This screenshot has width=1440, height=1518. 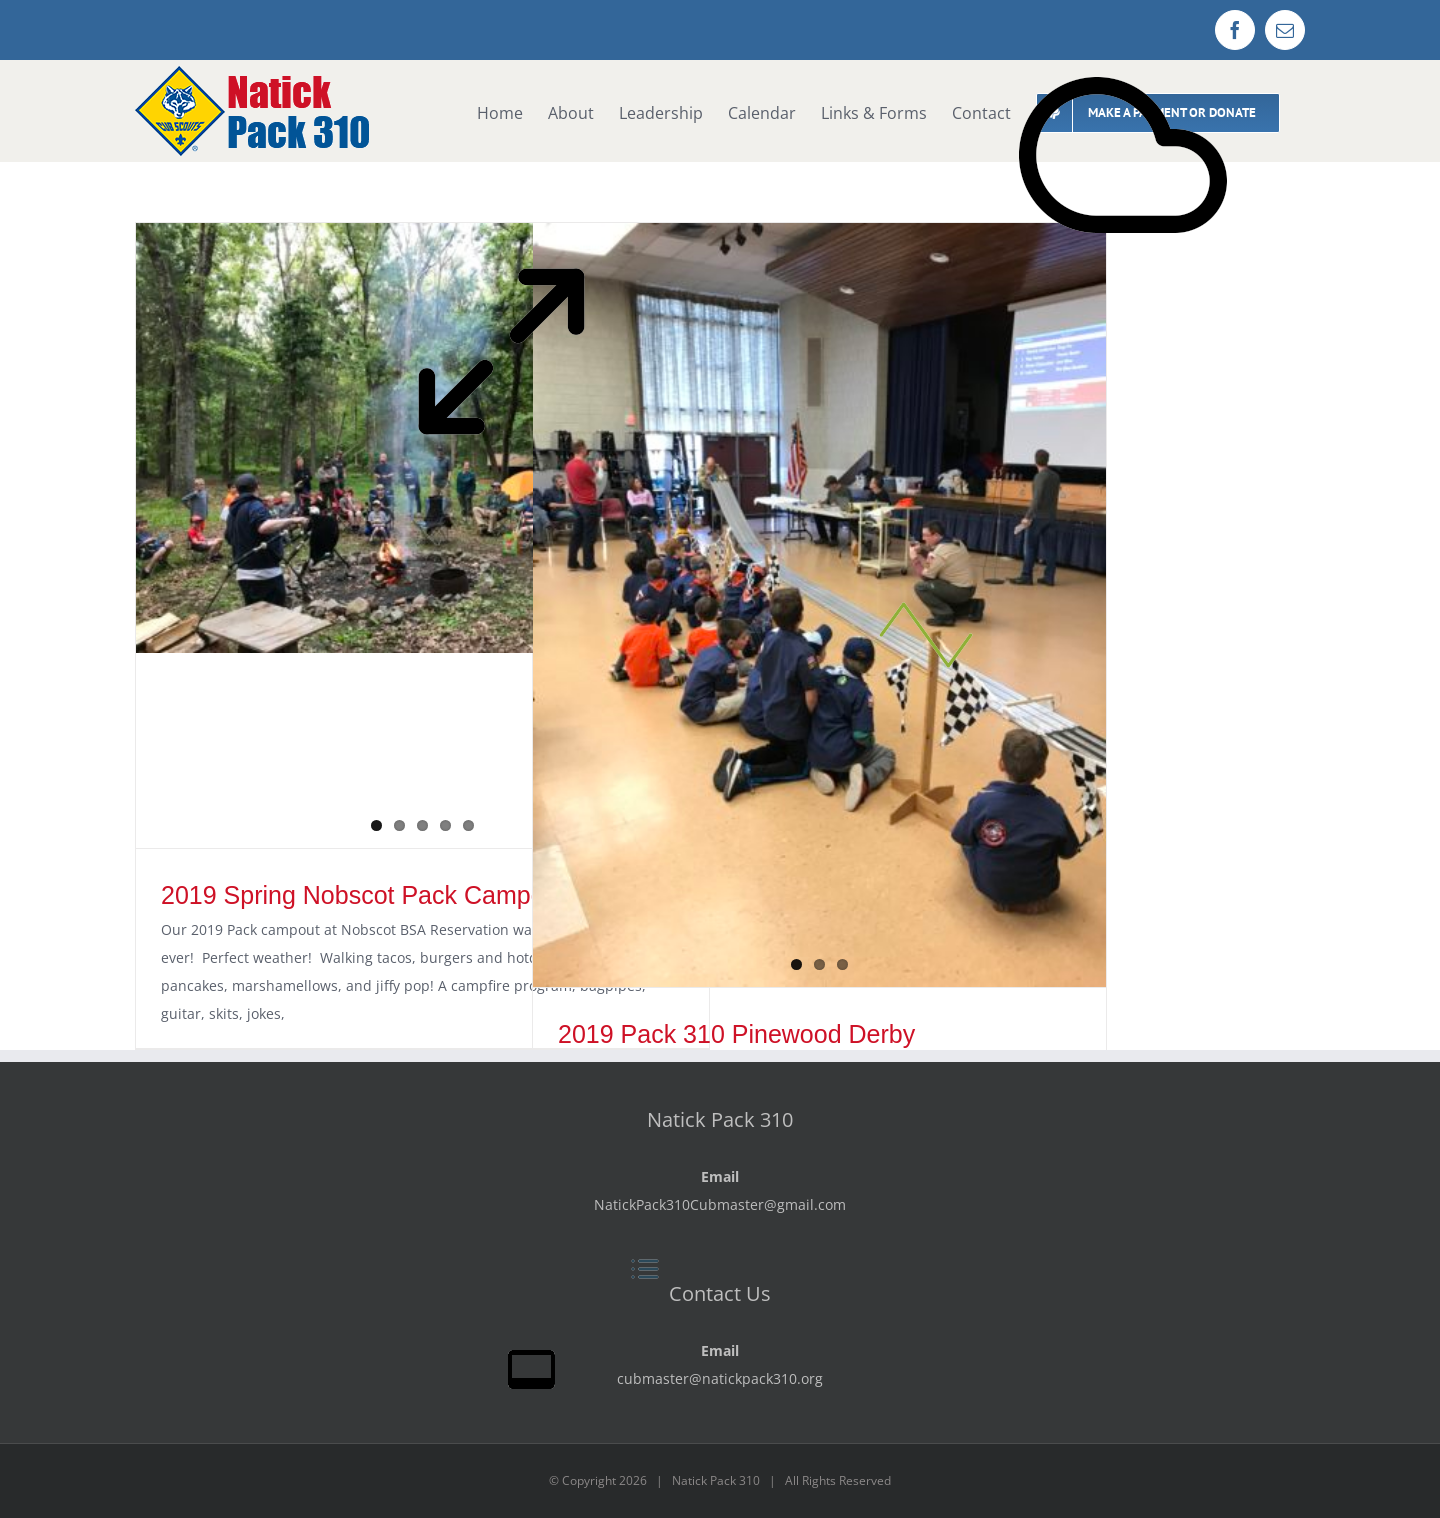 I want to click on view items in list format, so click(x=645, y=1269).